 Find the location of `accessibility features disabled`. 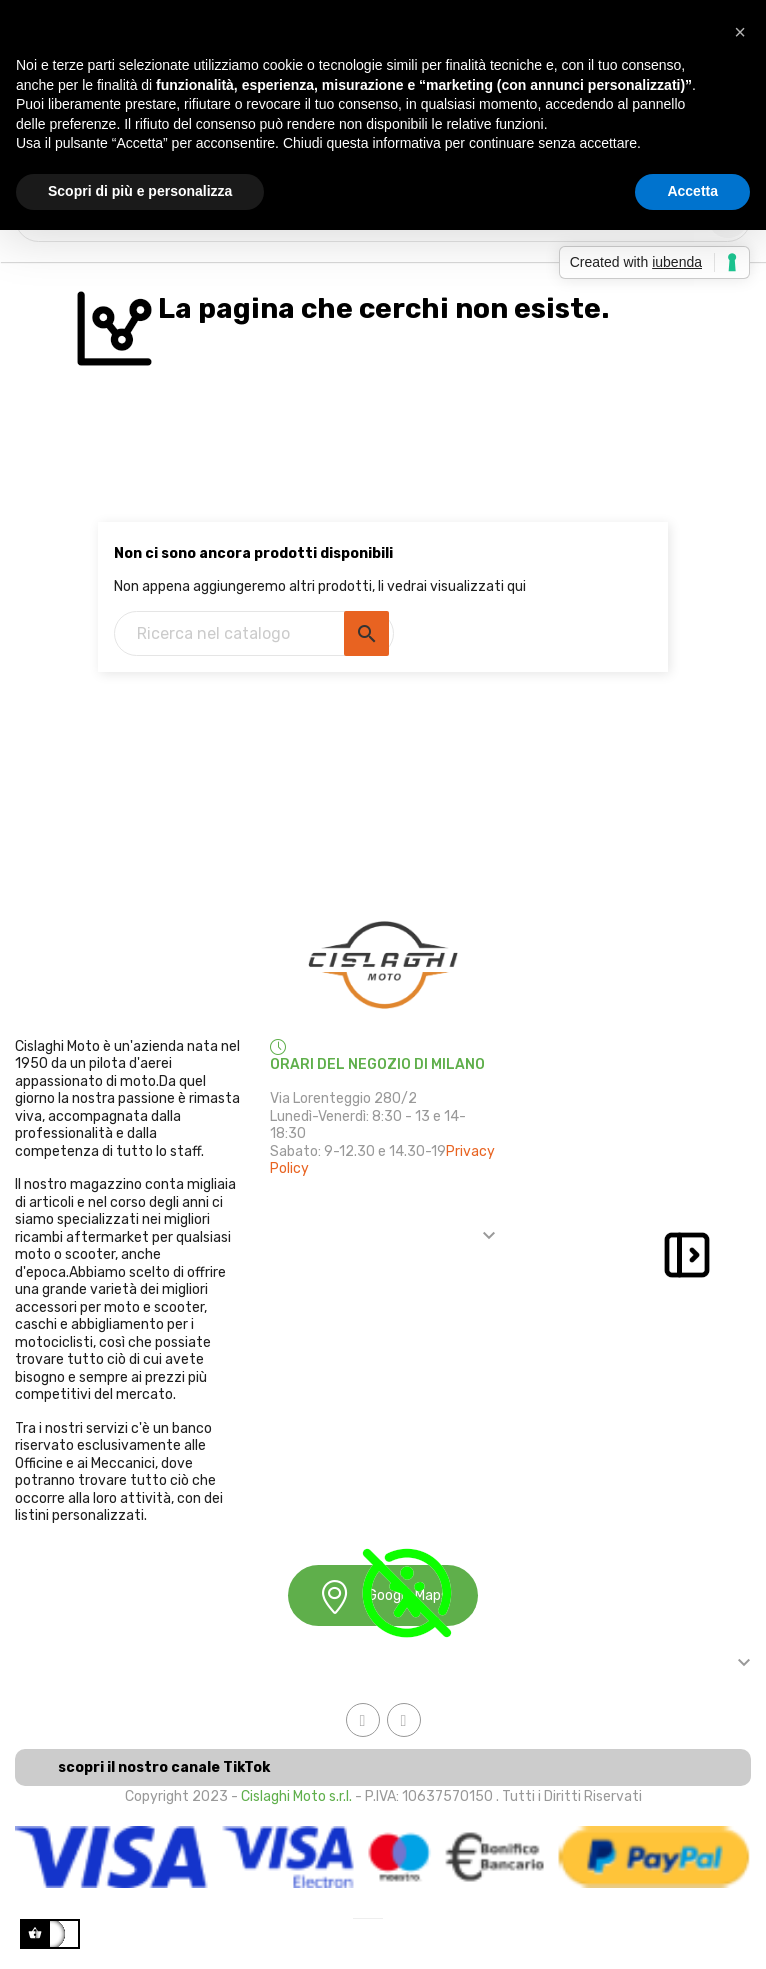

accessibility features disabled is located at coordinates (407, 1593).